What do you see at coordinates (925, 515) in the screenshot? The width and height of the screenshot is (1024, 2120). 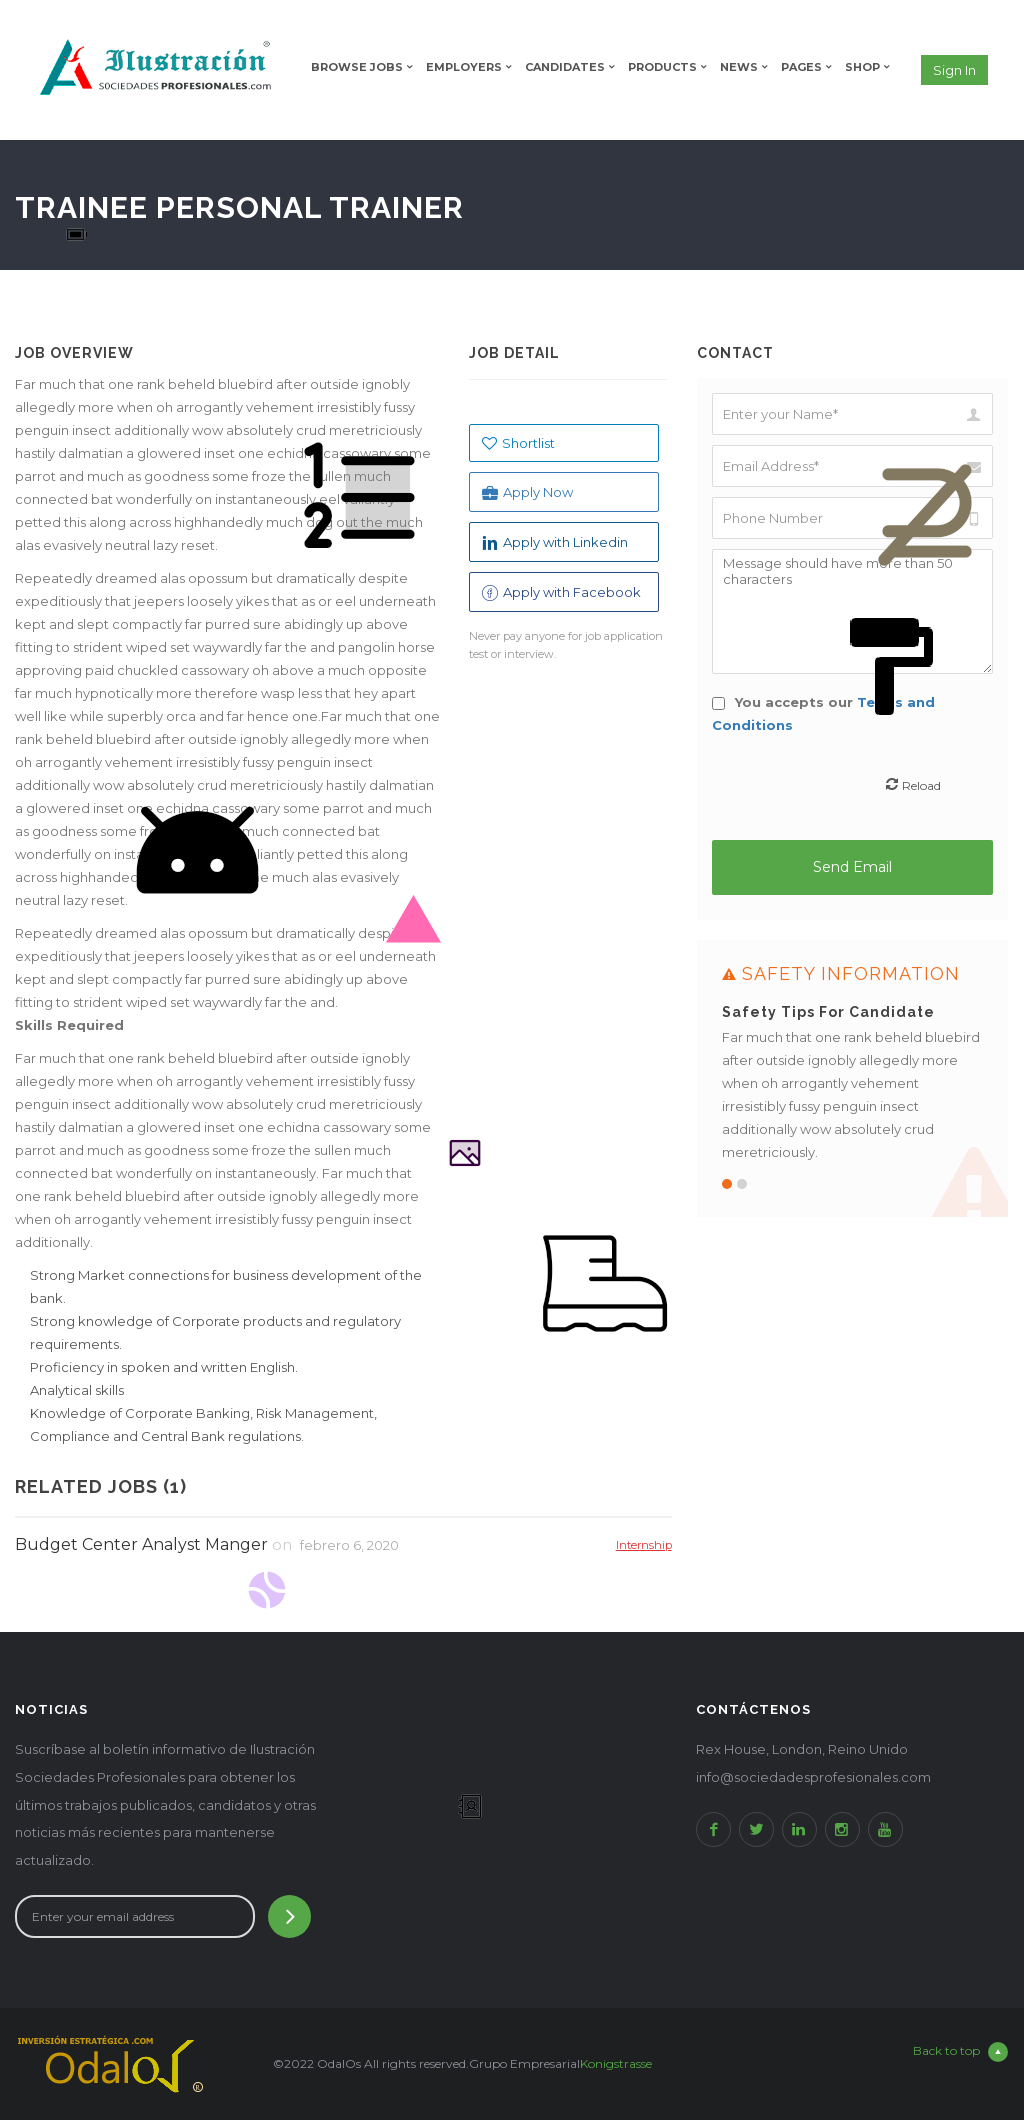 I see `indicates "not a superset of" in mathematical notation` at bounding box center [925, 515].